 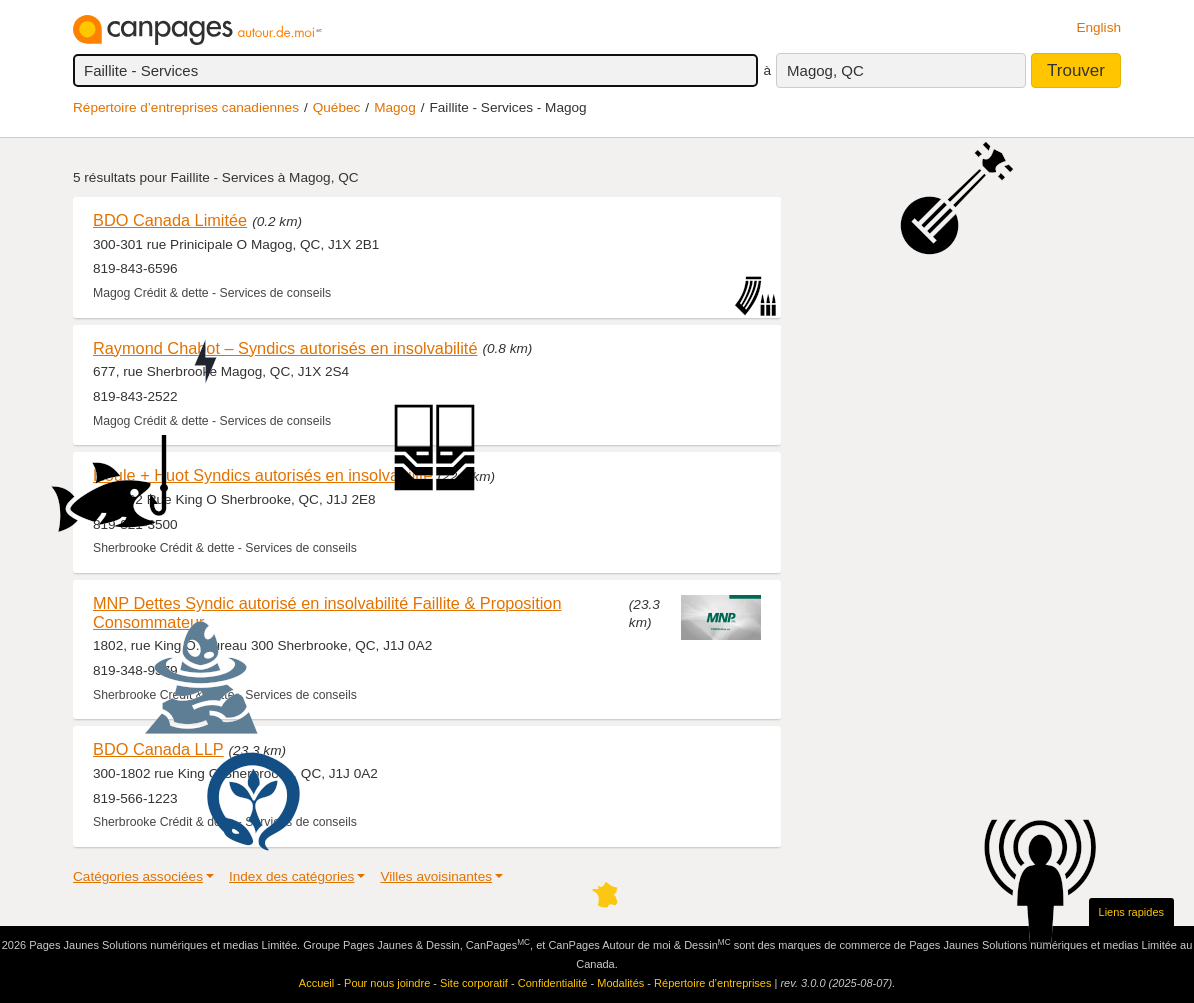 What do you see at coordinates (755, 295) in the screenshot?
I see `ammunition or magazine inventory in a game` at bounding box center [755, 295].